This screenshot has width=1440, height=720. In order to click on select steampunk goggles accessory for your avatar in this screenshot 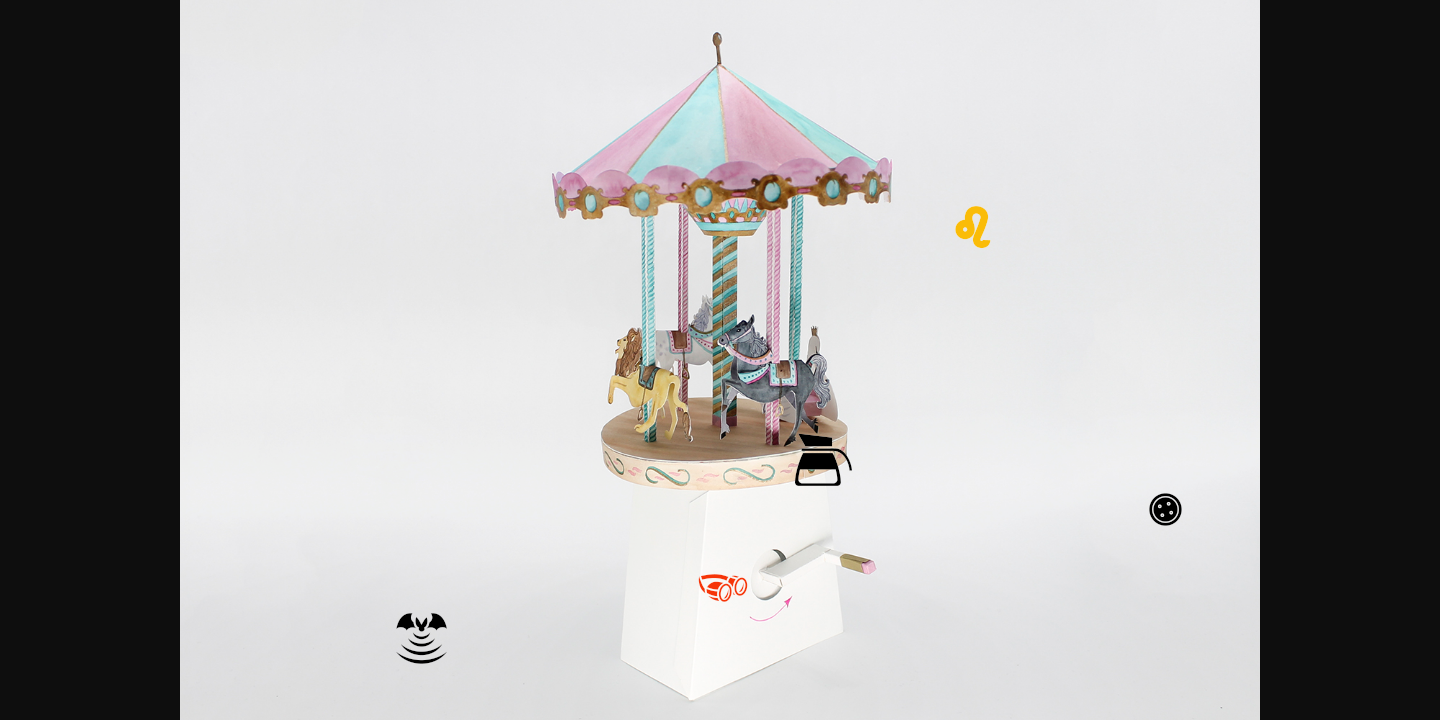, I will do `click(723, 588)`.